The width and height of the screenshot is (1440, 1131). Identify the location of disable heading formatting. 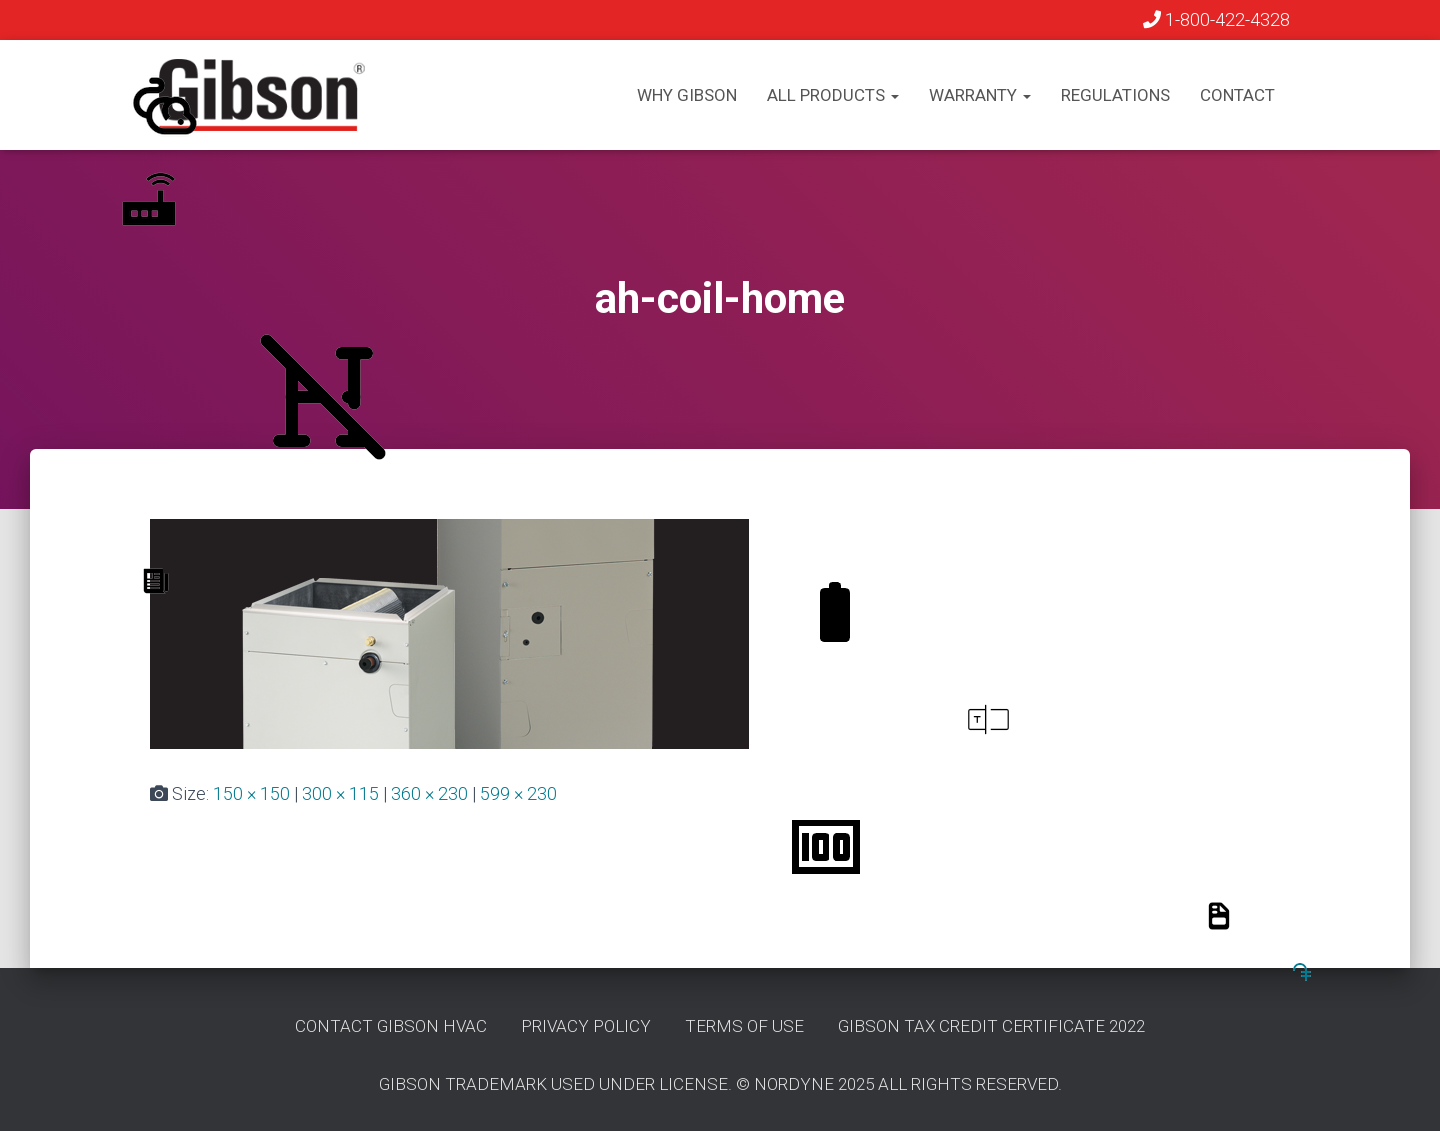
(323, 397).